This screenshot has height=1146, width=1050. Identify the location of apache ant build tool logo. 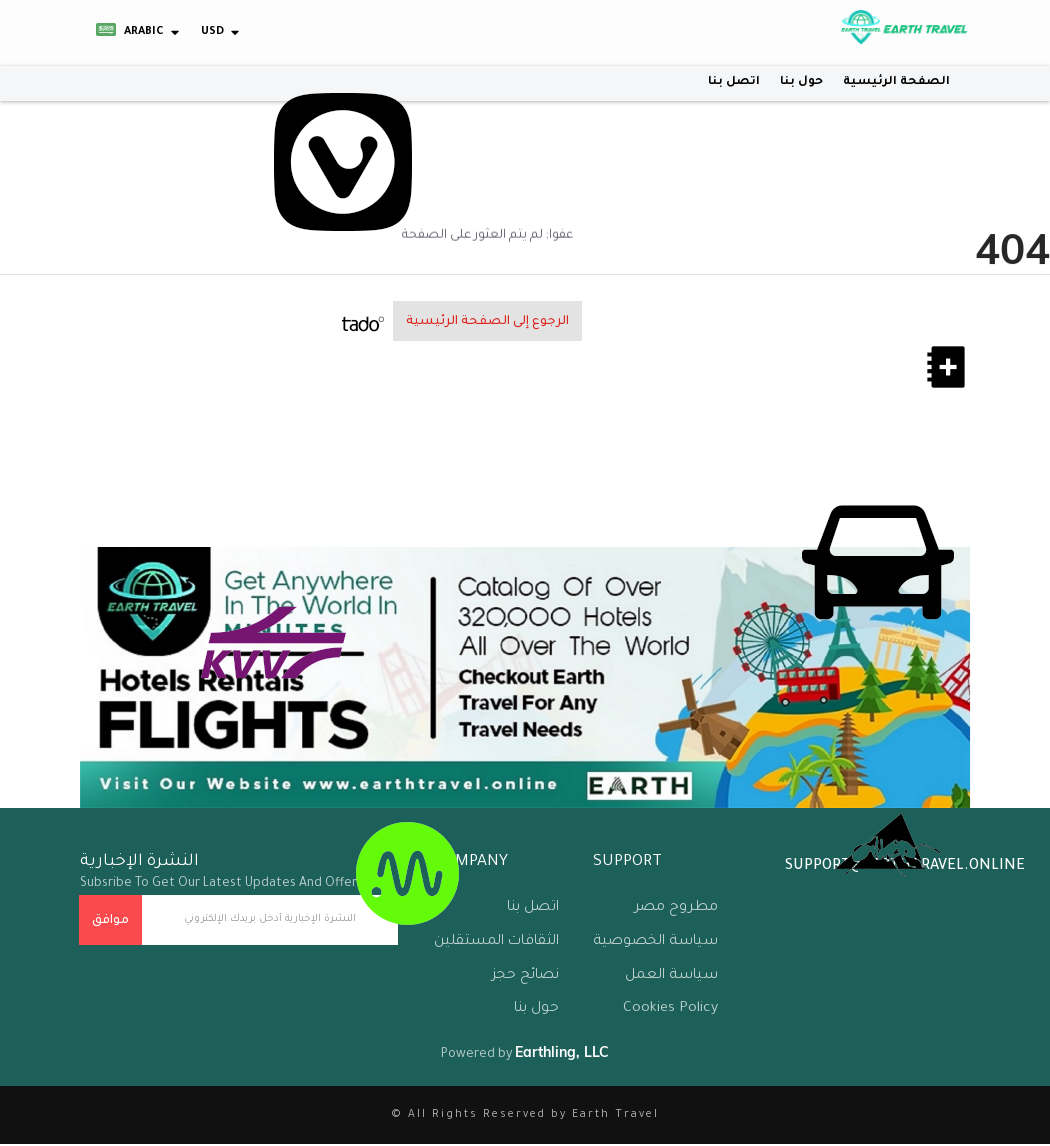
(888, 845).